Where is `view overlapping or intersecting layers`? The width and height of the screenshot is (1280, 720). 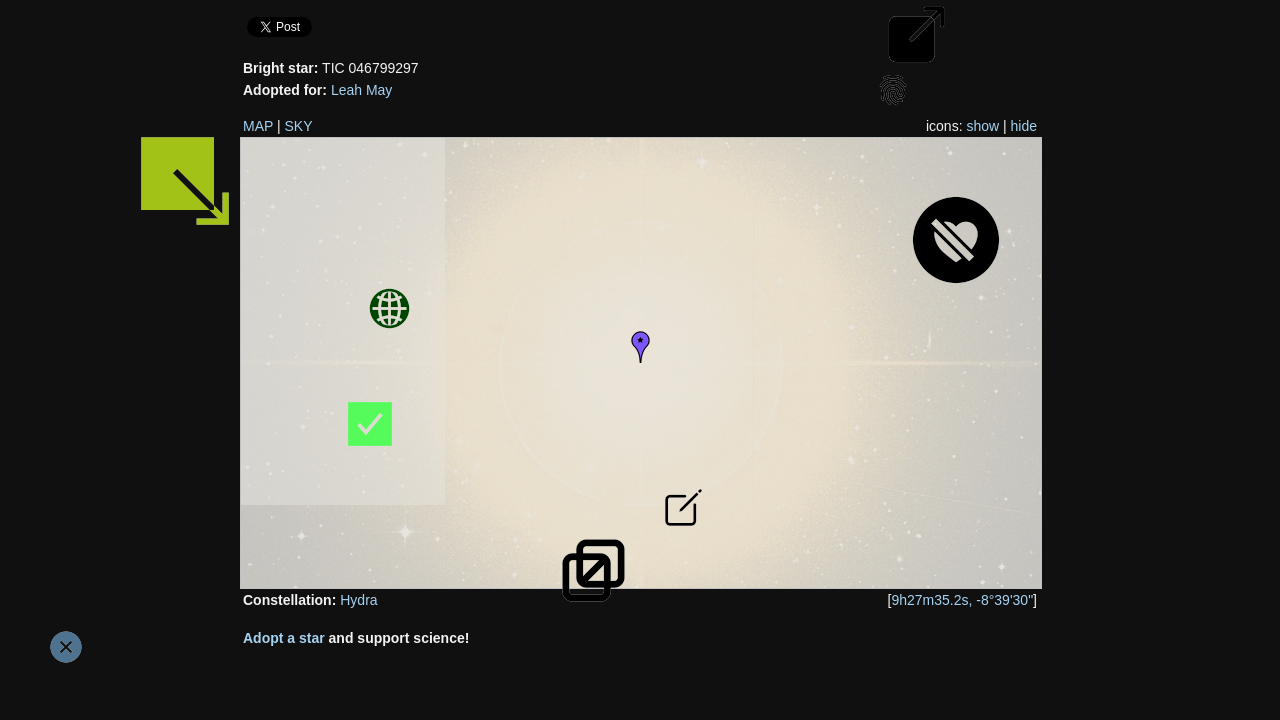
view overlapping or intersecting layers is located at coordinates (593, 570).